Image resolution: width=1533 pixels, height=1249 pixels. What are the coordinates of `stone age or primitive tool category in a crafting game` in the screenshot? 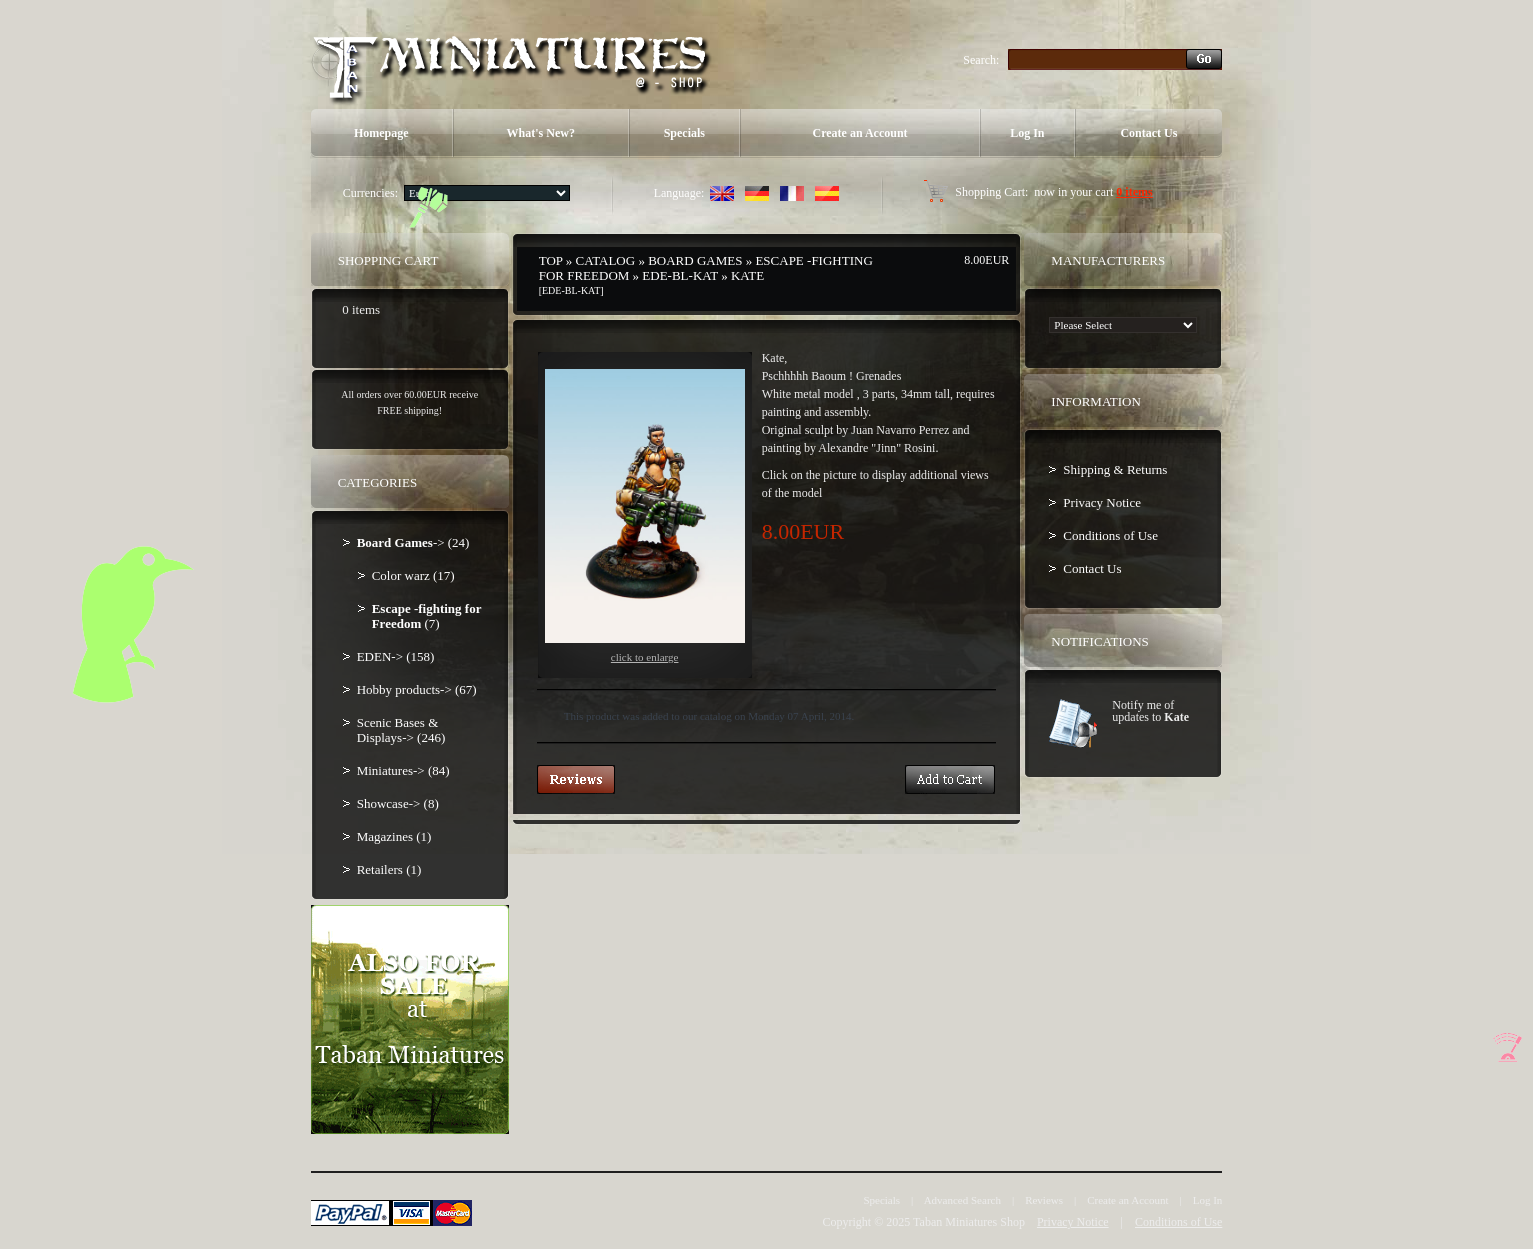 It's located at (429, 207).